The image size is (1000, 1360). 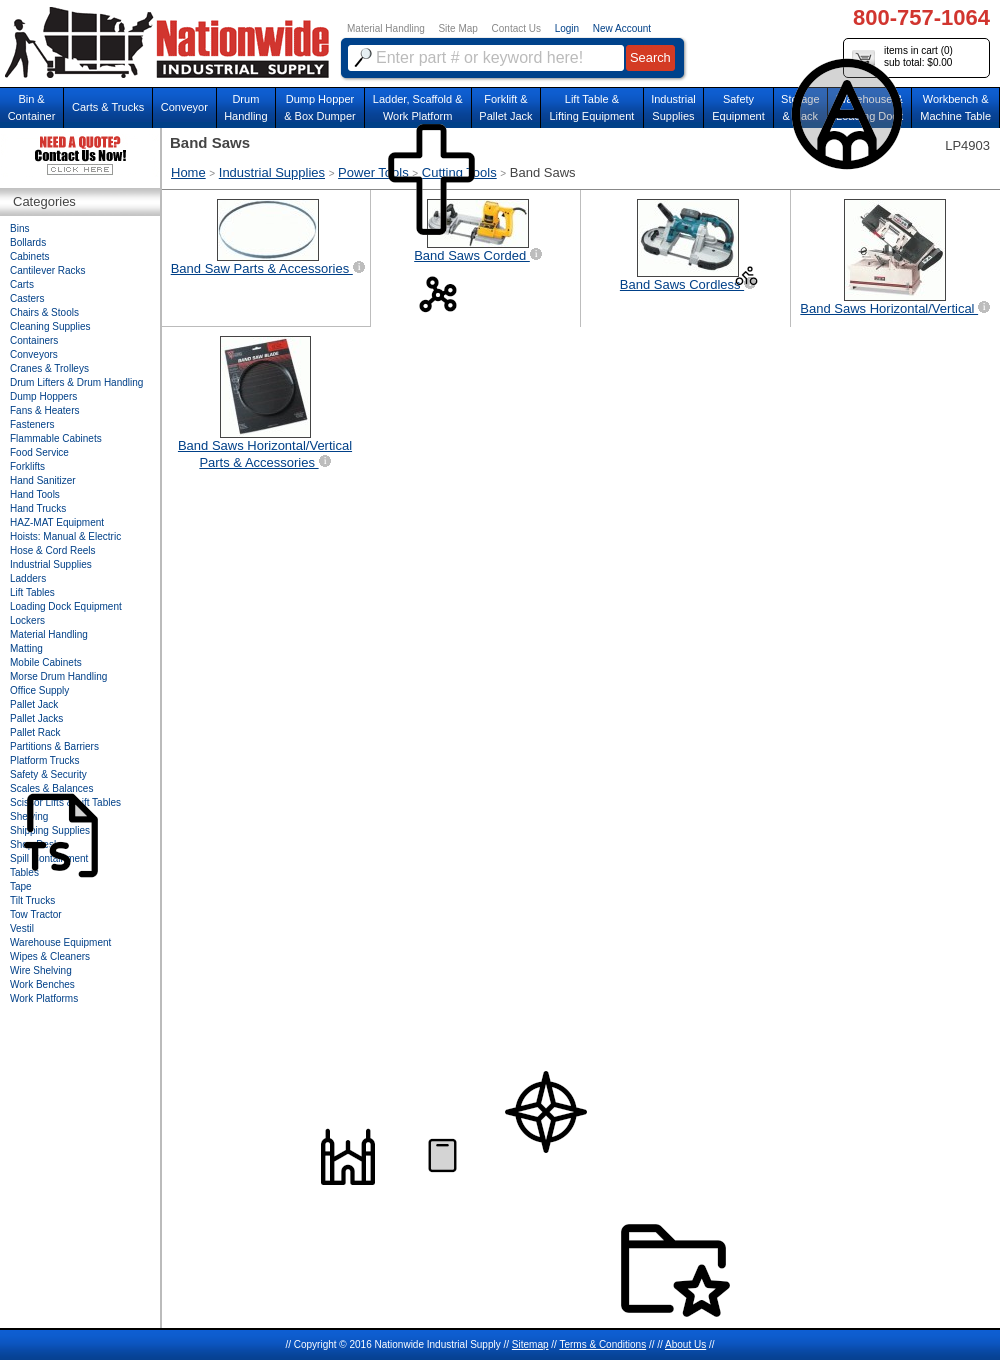 What do you see at coordinates (62, 835) in the screenshot?
I see `typescript source file` at bounding box center [62, 835].